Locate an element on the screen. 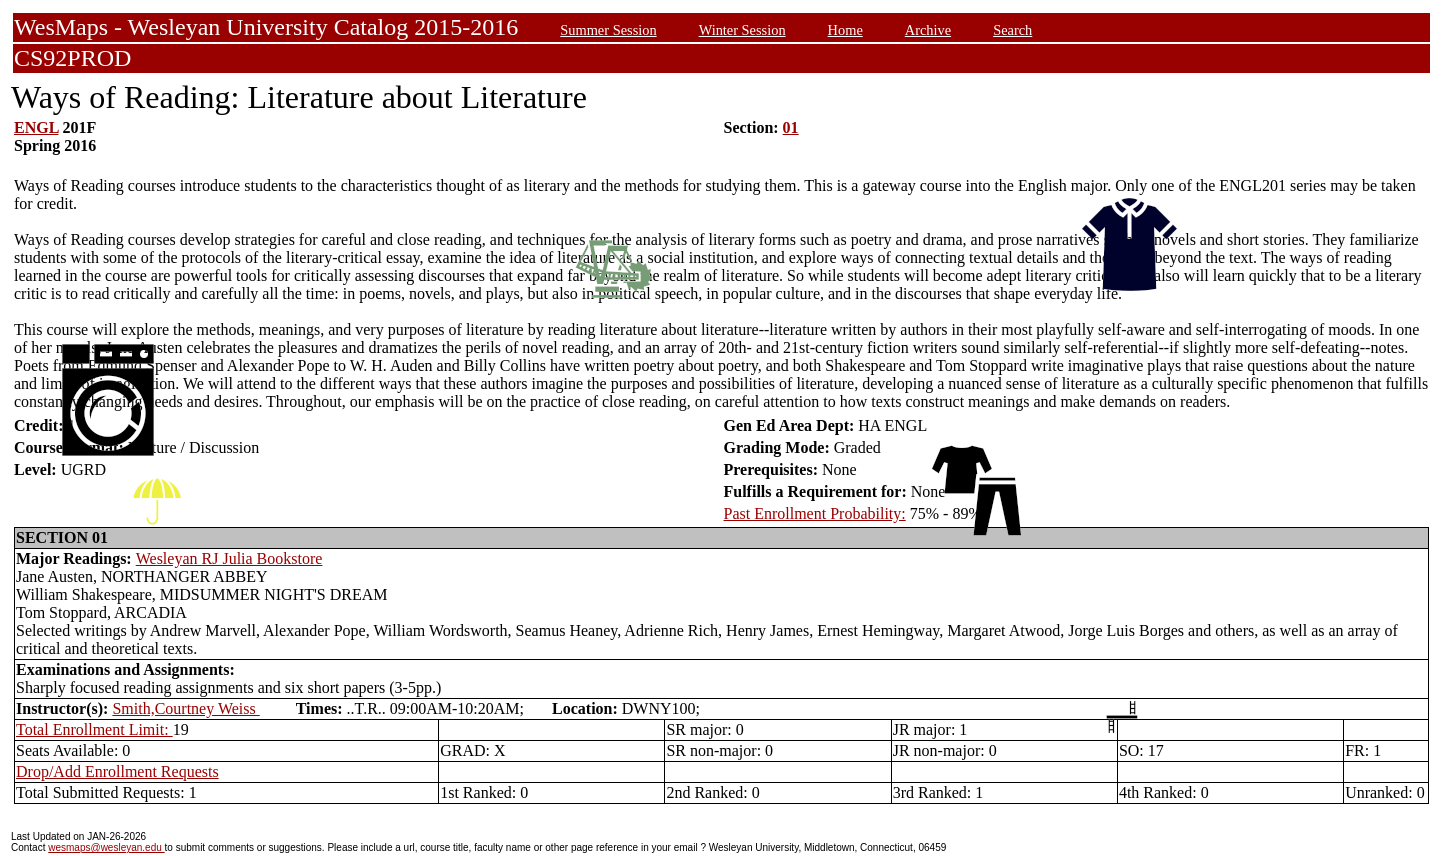 This screenshot has height=856, width=1443. access laundry or appliance controls is located at coordinates (108, 398).